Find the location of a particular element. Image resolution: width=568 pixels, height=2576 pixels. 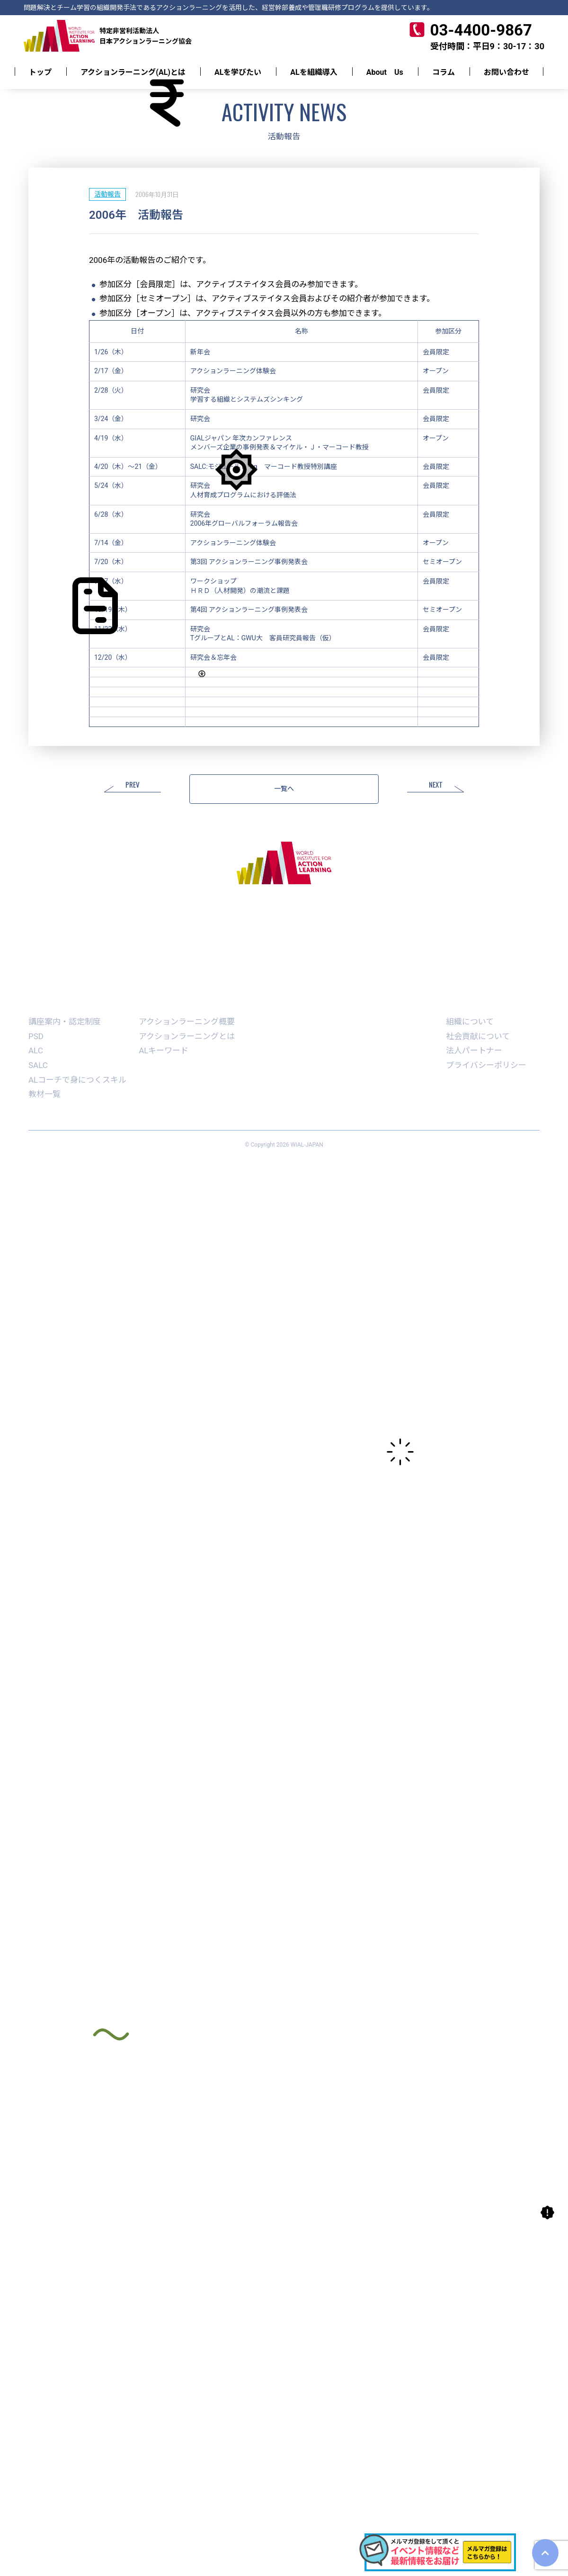

view user profile is located at coordinates (202, 673).